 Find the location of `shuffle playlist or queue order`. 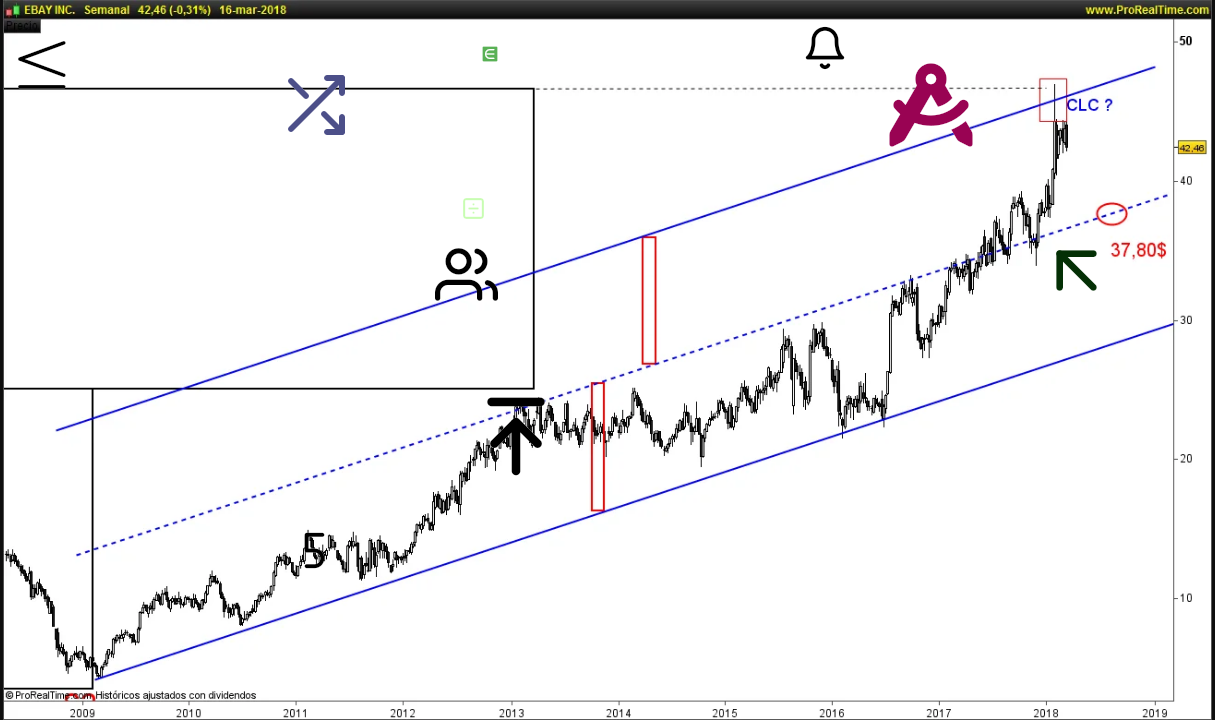

shuffle playlist or queue order is located at coordinates (315, 105).